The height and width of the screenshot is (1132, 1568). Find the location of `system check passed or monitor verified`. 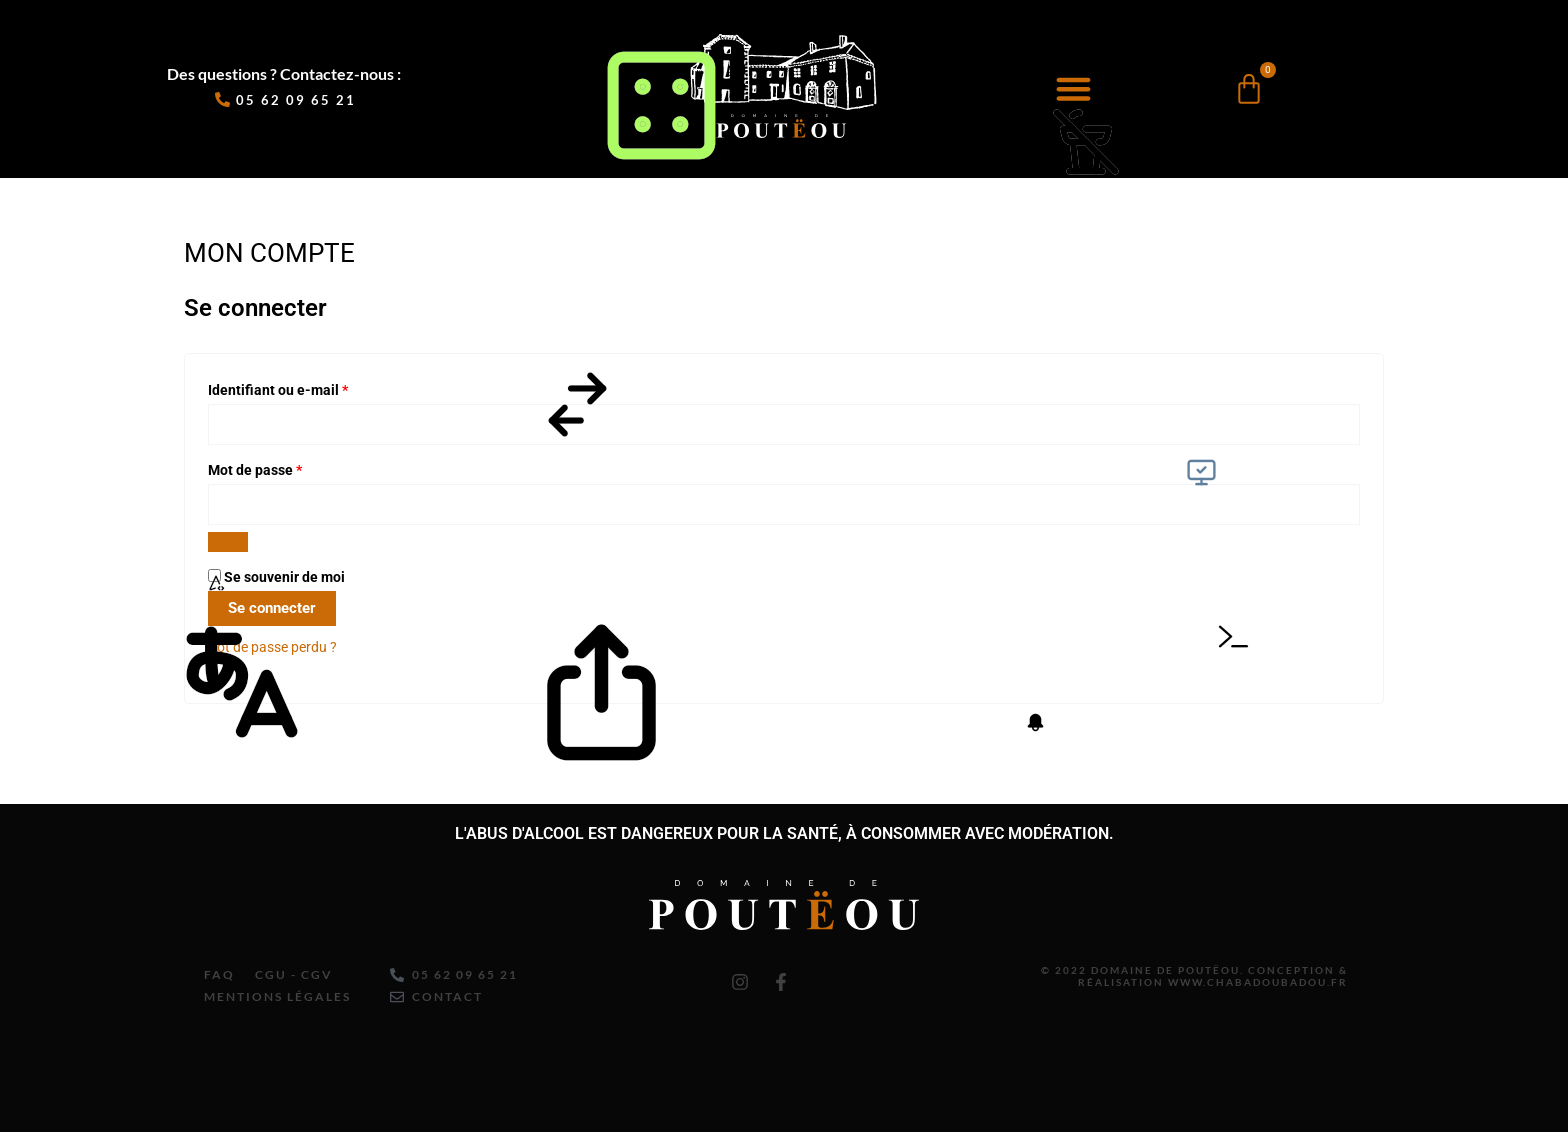

system check passed or monitor verified is located at coordinates (1201, 472).